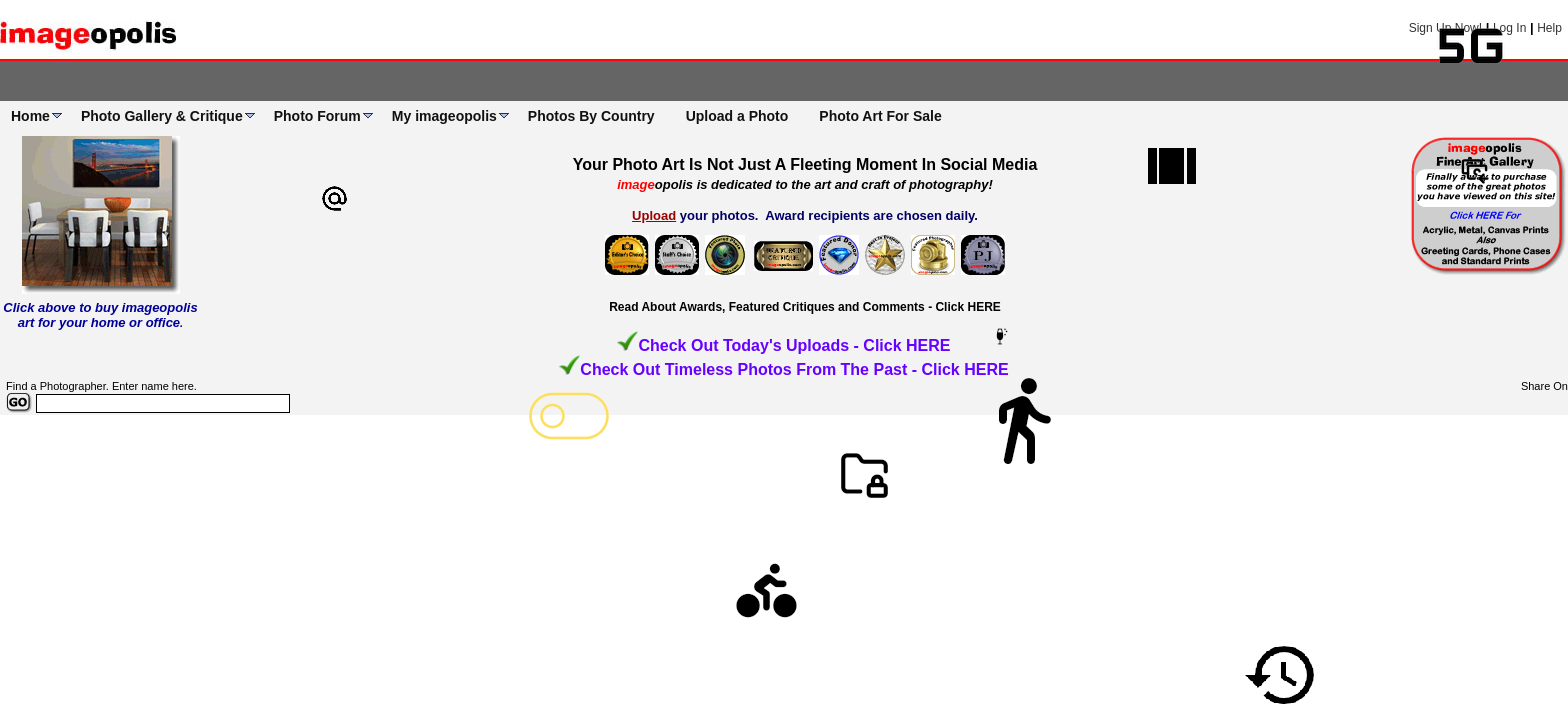 This screenshot has width=1568, height=720. What do you see at coordinates (766, 590) in the screenshot?
I see `access cycling or bike route options` at bounding box center [766, 590].